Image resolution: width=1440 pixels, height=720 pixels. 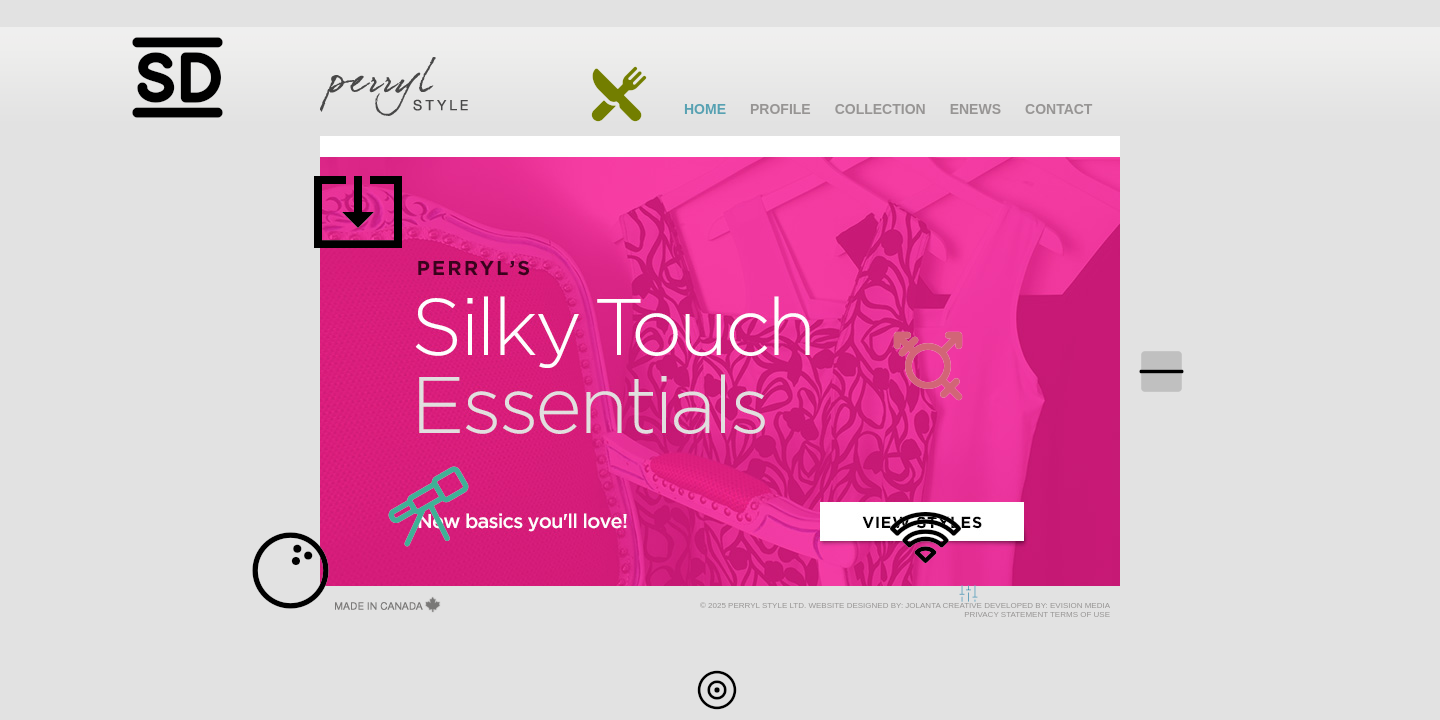 I want to click on indicates transgender identity option, so click(x=928, y=366).